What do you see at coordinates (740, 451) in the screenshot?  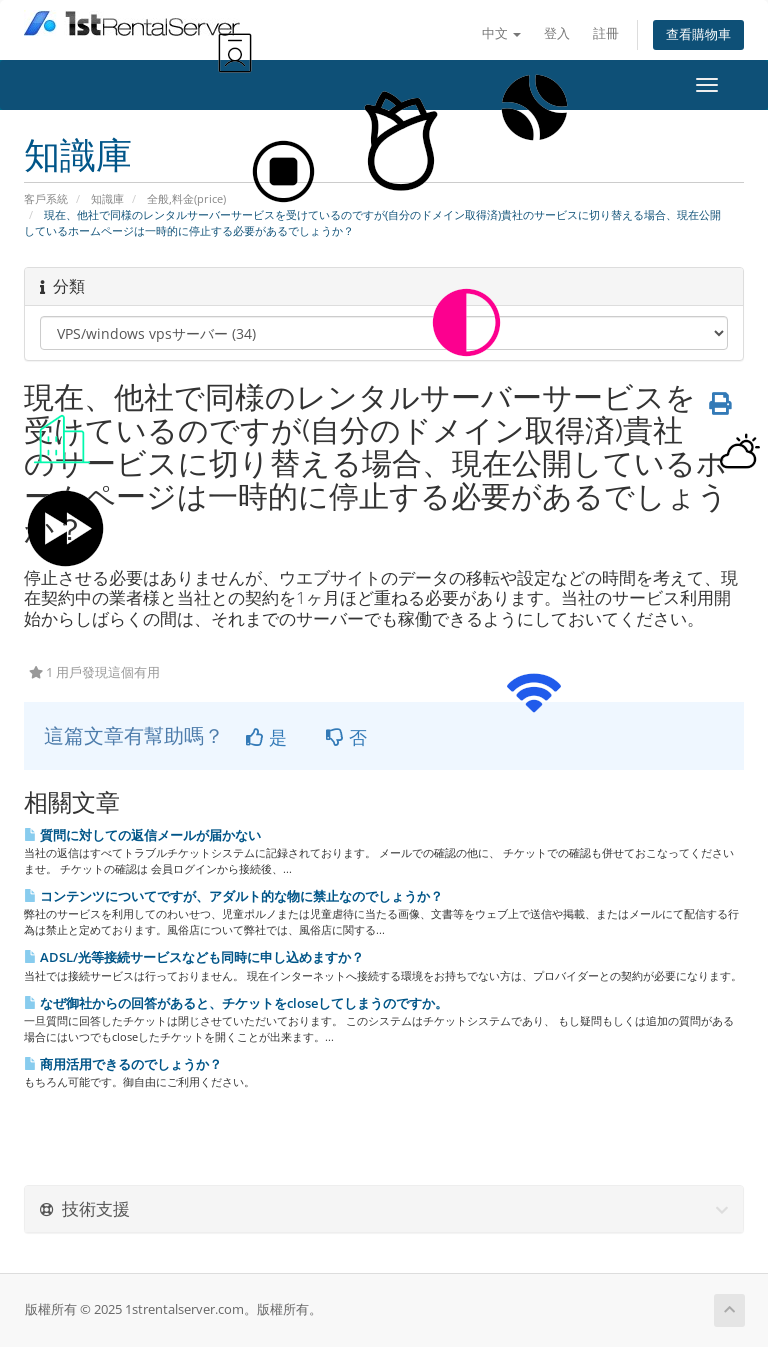 I see `indicates partly cloudy weather conditions` at bounding box center [740, 451].